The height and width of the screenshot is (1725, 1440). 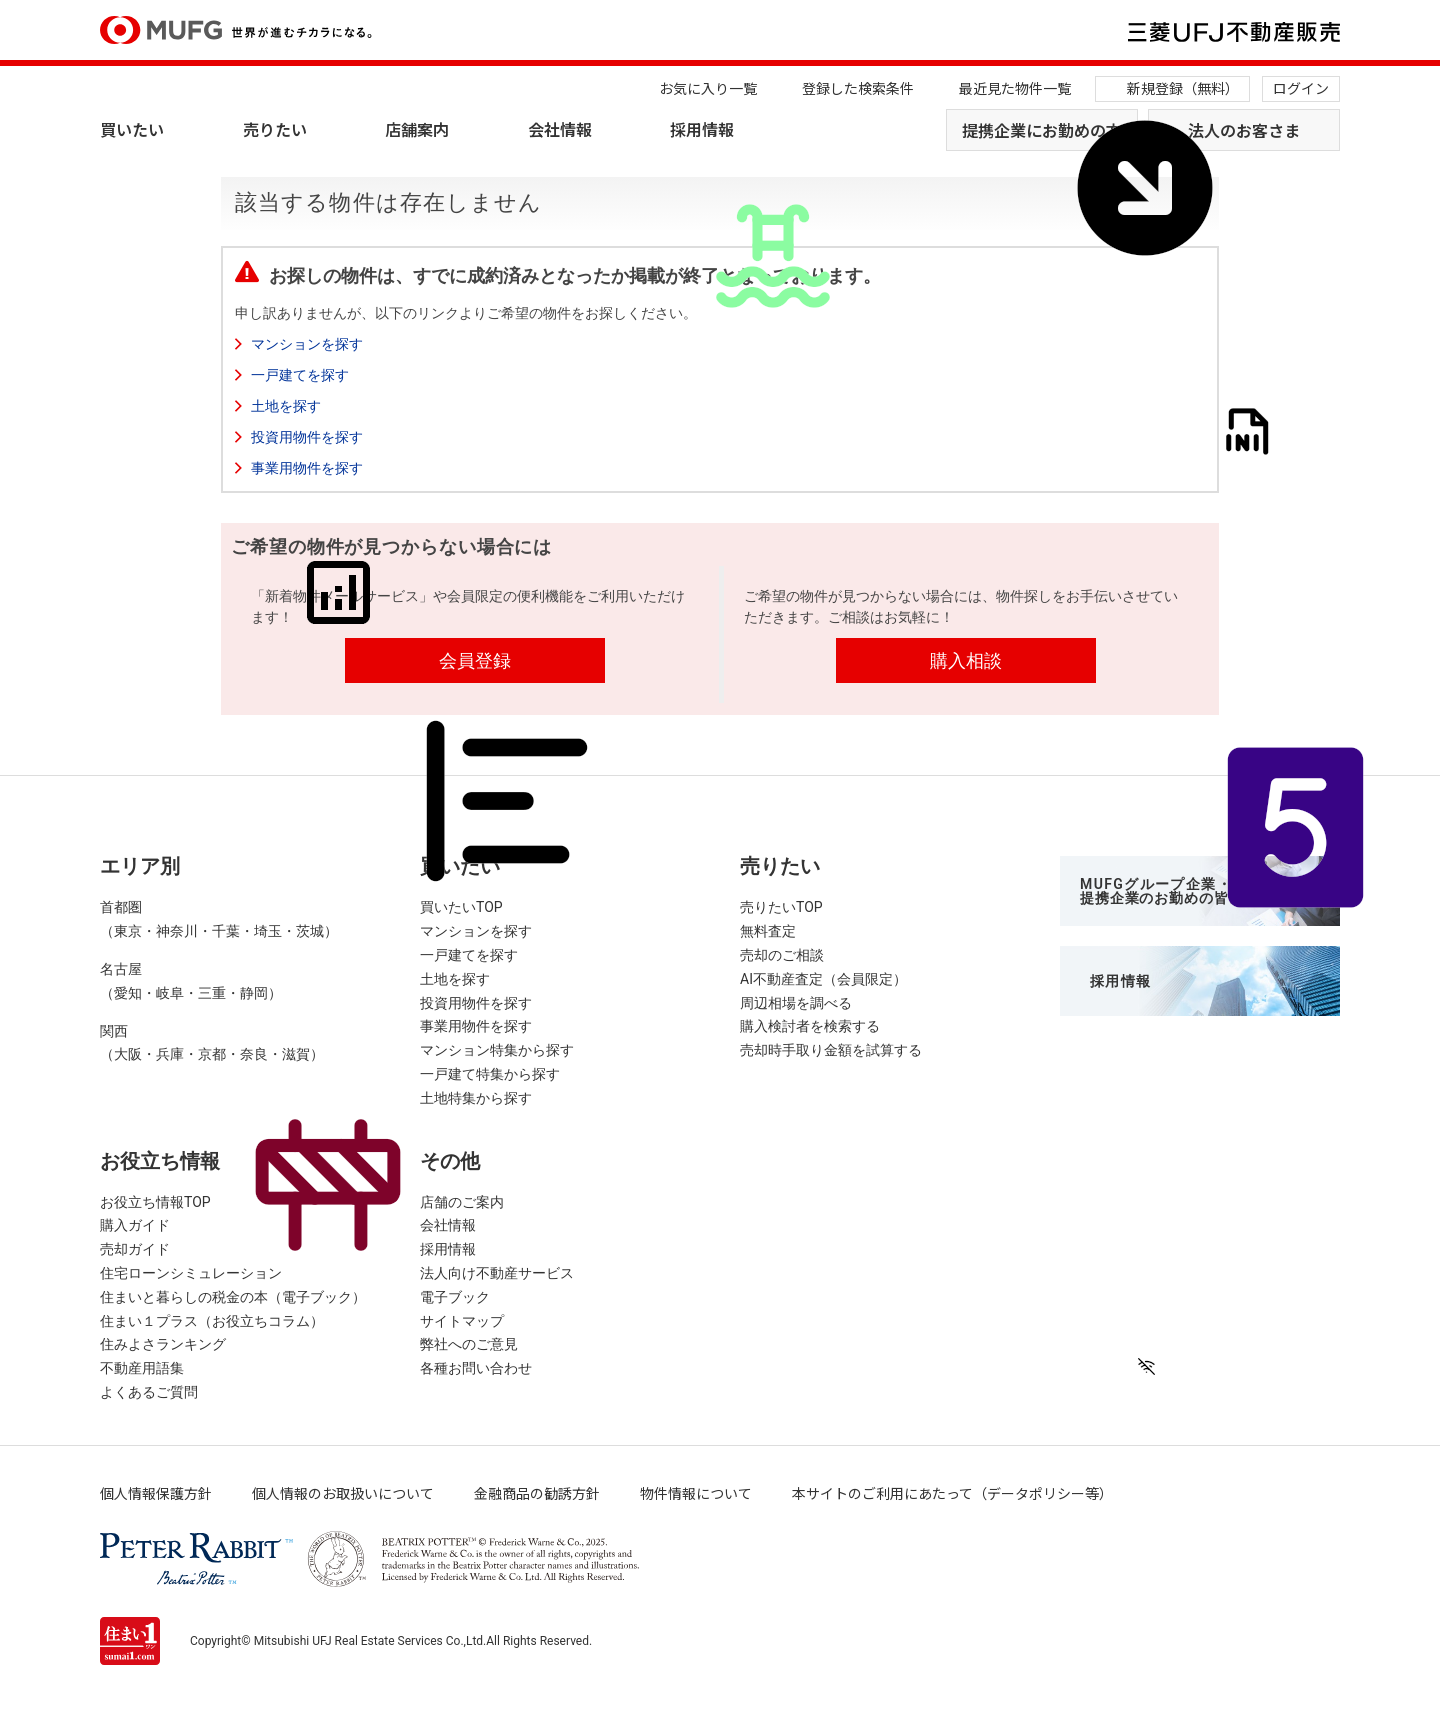 I want to click on indicates the number five in a sequence or list, so click(x=1295, y=827).